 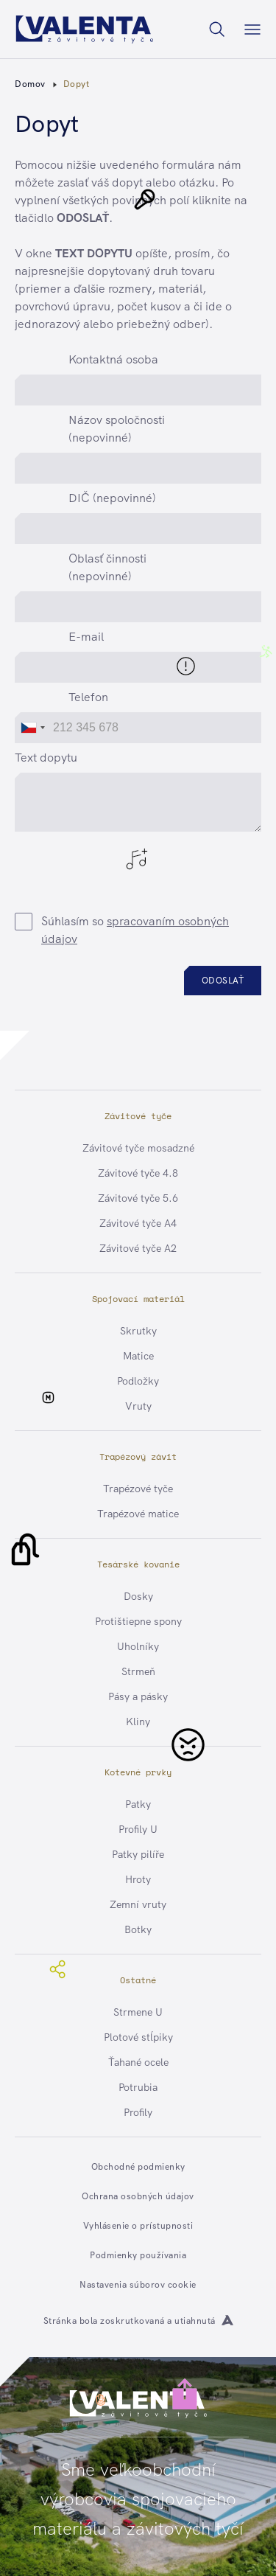 I want to click on access voice or audio recording features, so click(x=144, y=200).